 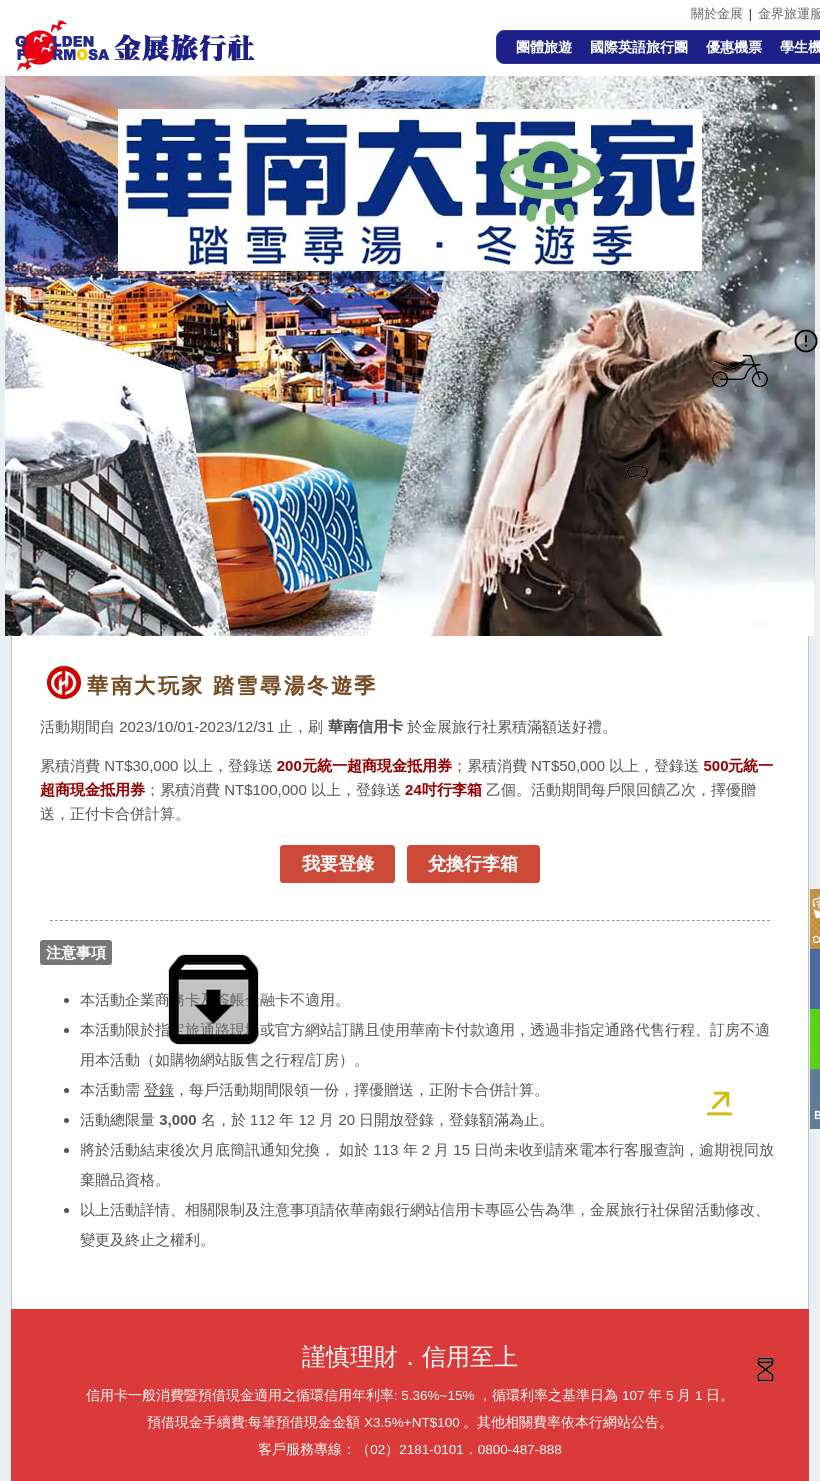 I want to click on archive selected items, so click(x=213, y=999).